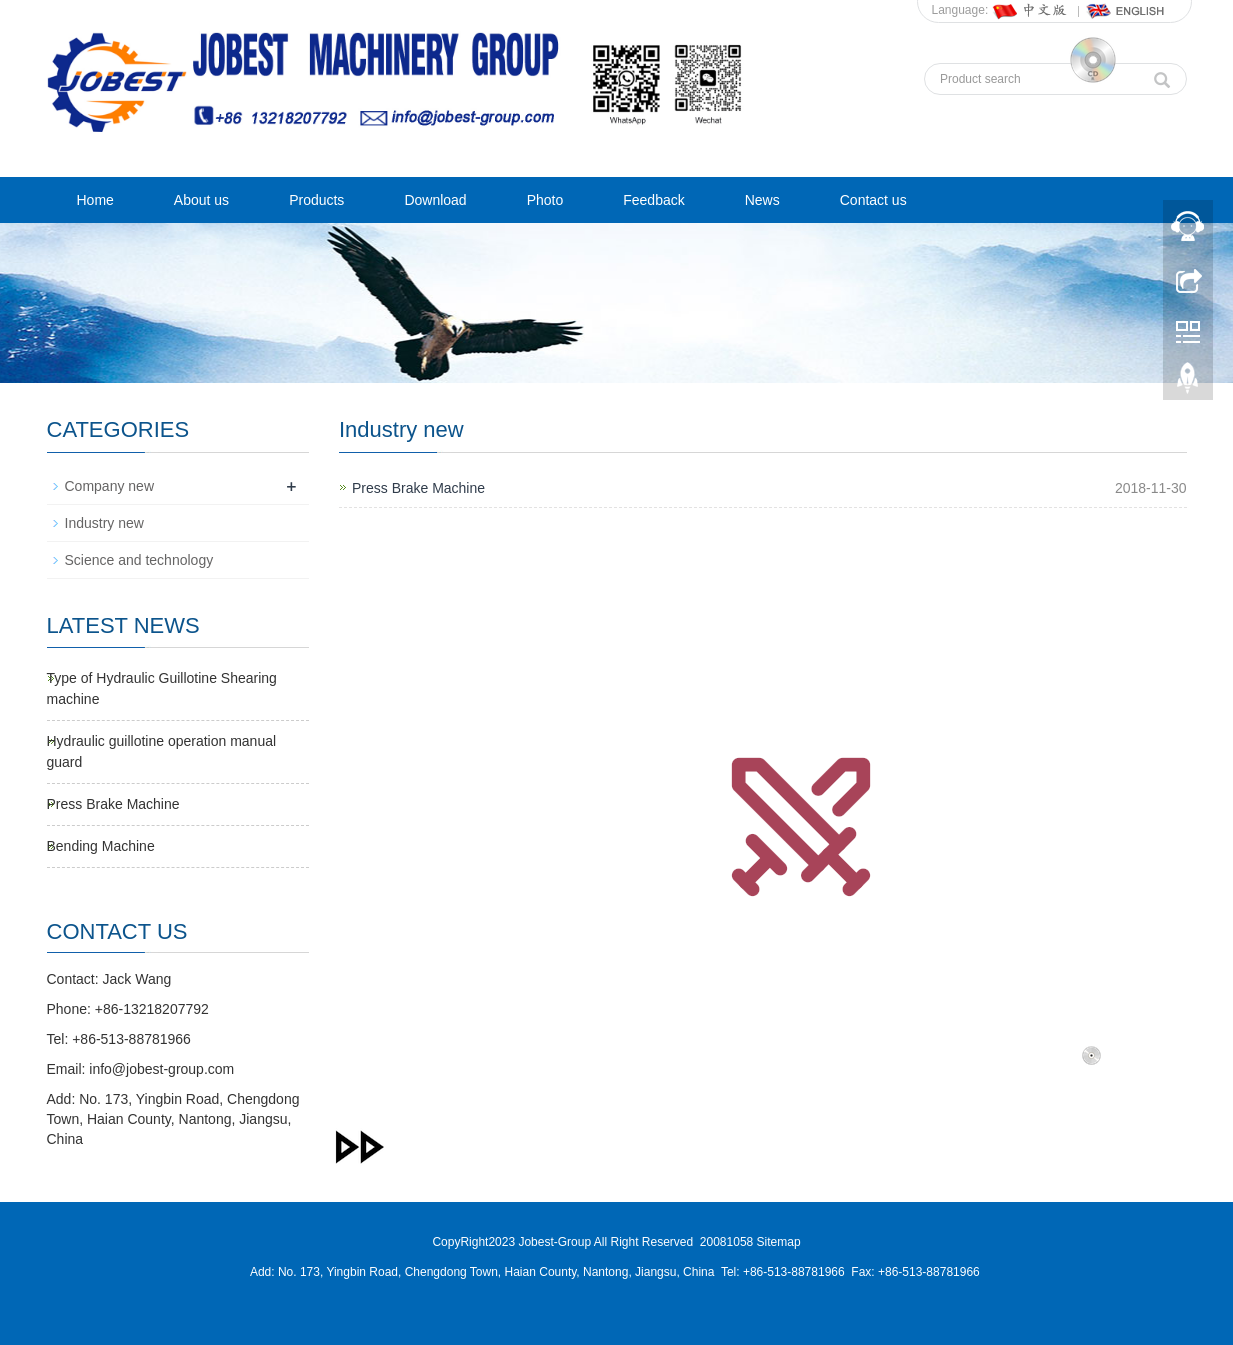 Image resolution: width=1233 pixels, height=1345 pixels. What do you see at coordinates (801, 827) in the screenshot?
I see `initiate battle or combat mode` at bounding box center [801, 827].